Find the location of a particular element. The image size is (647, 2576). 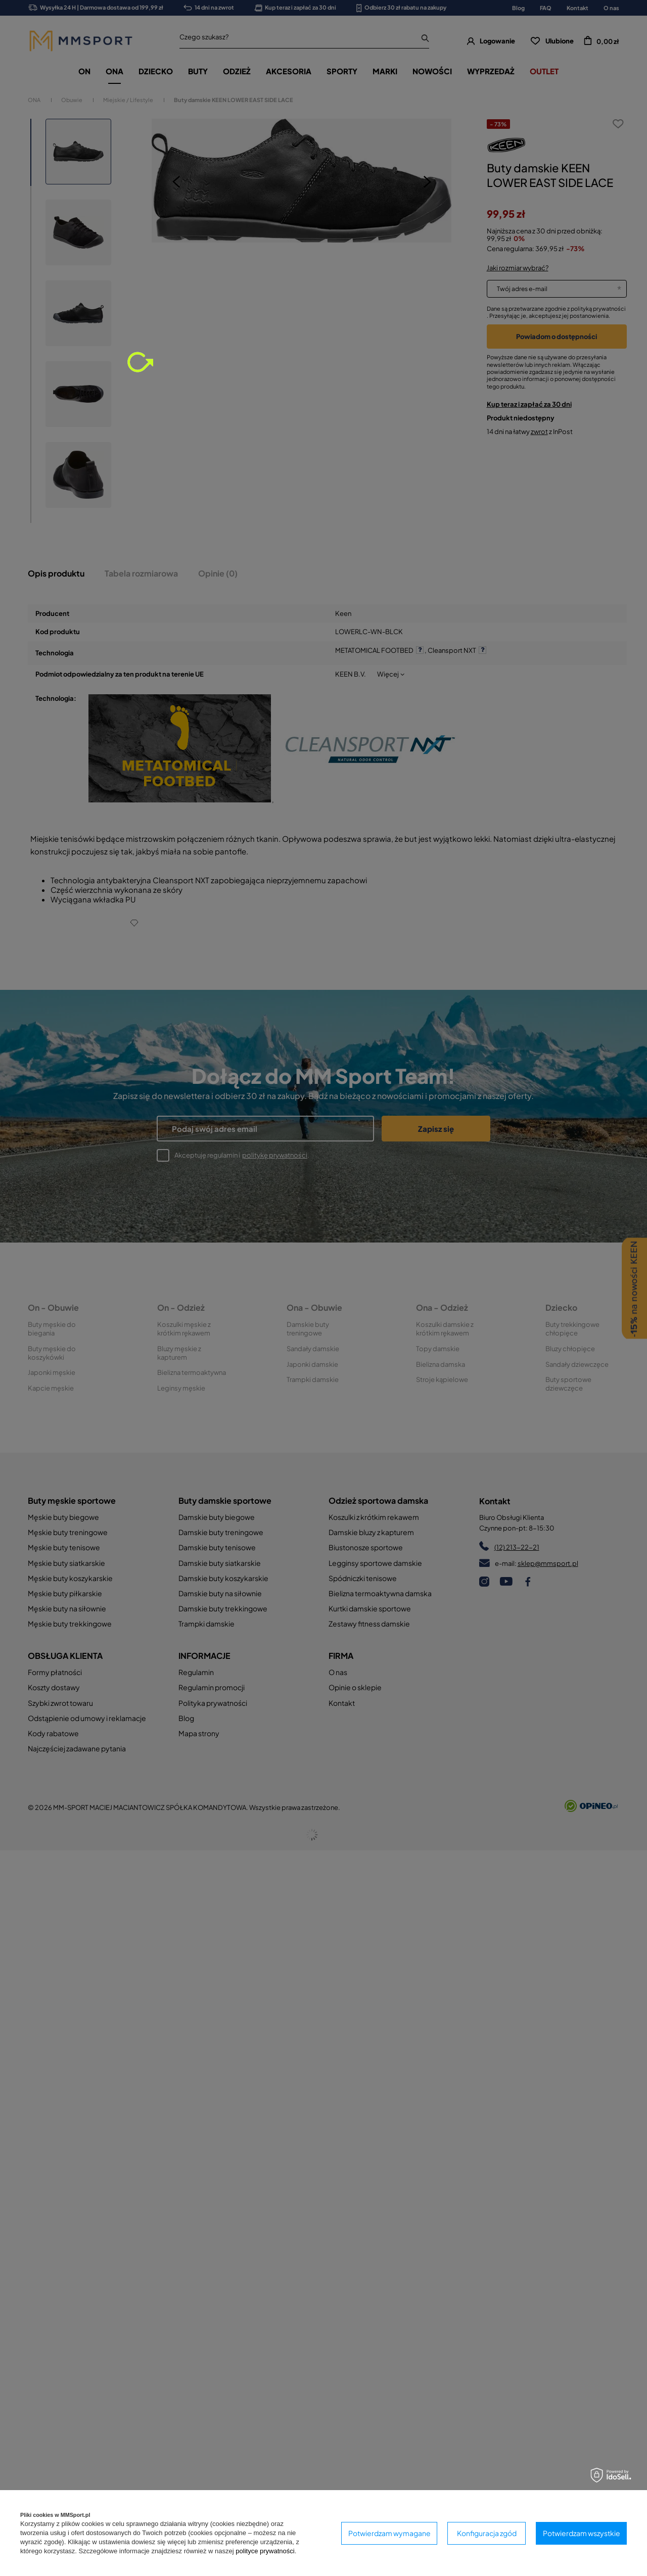

repeat or loop an action is located at coordinates (140, 360).